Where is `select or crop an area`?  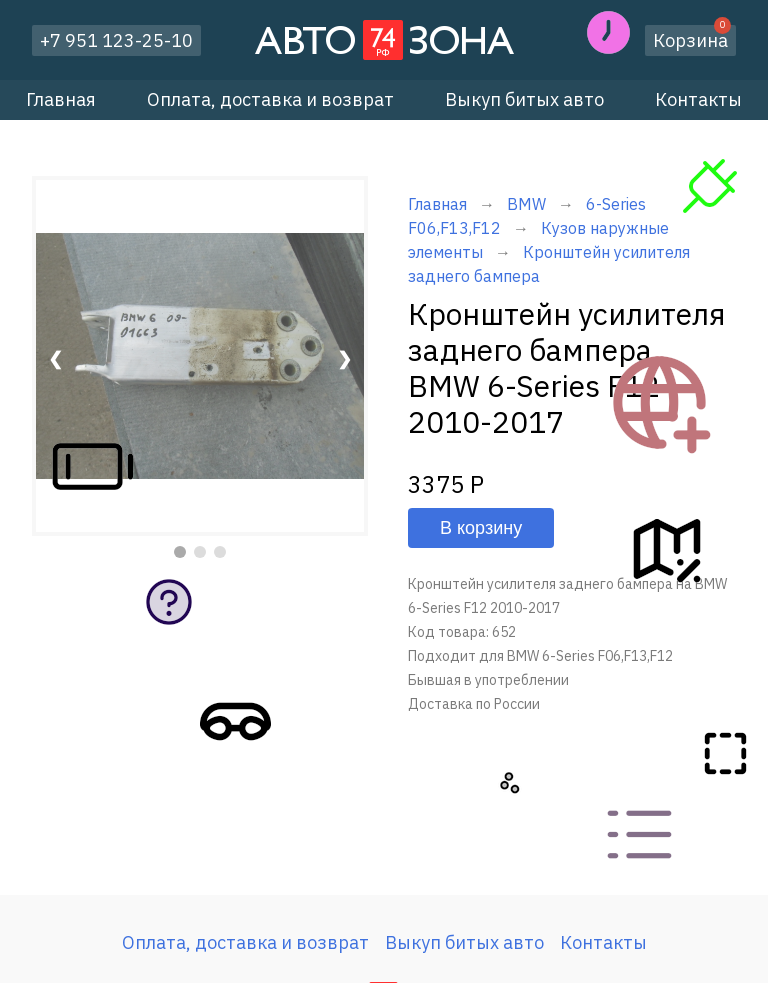 select or crop an area is located at coordinates (725, 753).